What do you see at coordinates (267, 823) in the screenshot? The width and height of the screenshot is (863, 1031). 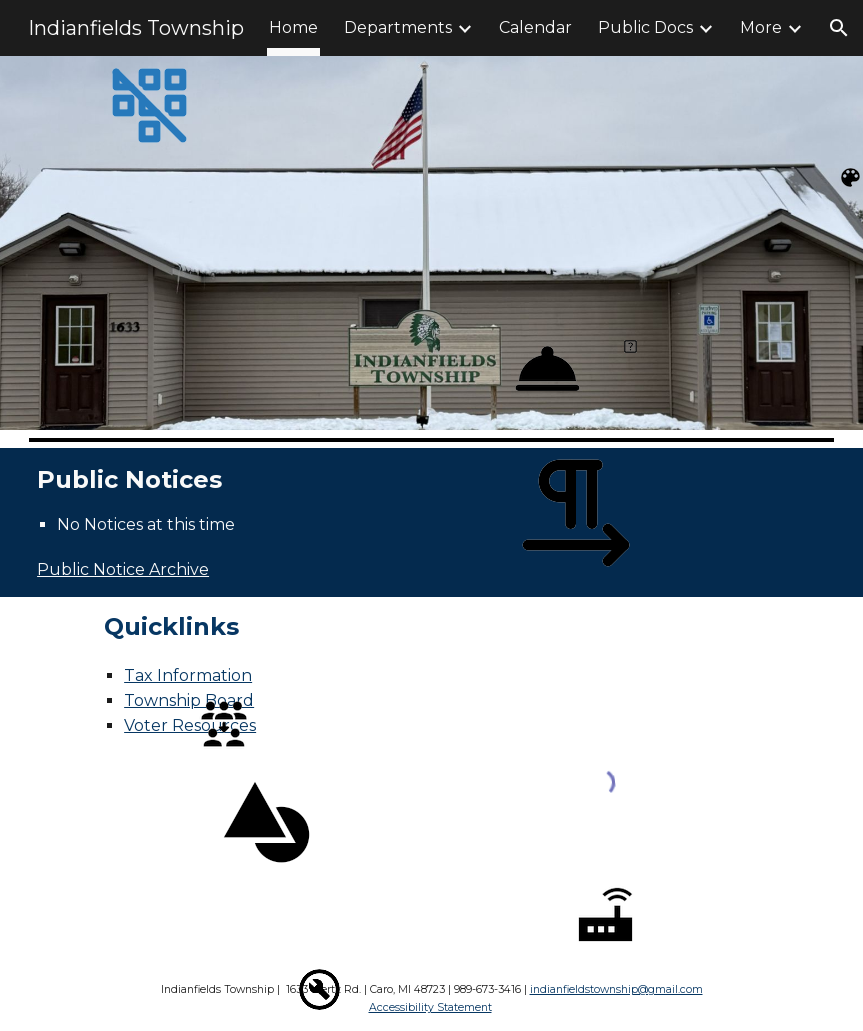 I see `access shape tools or drawing options` at bounding box center [267, 823].